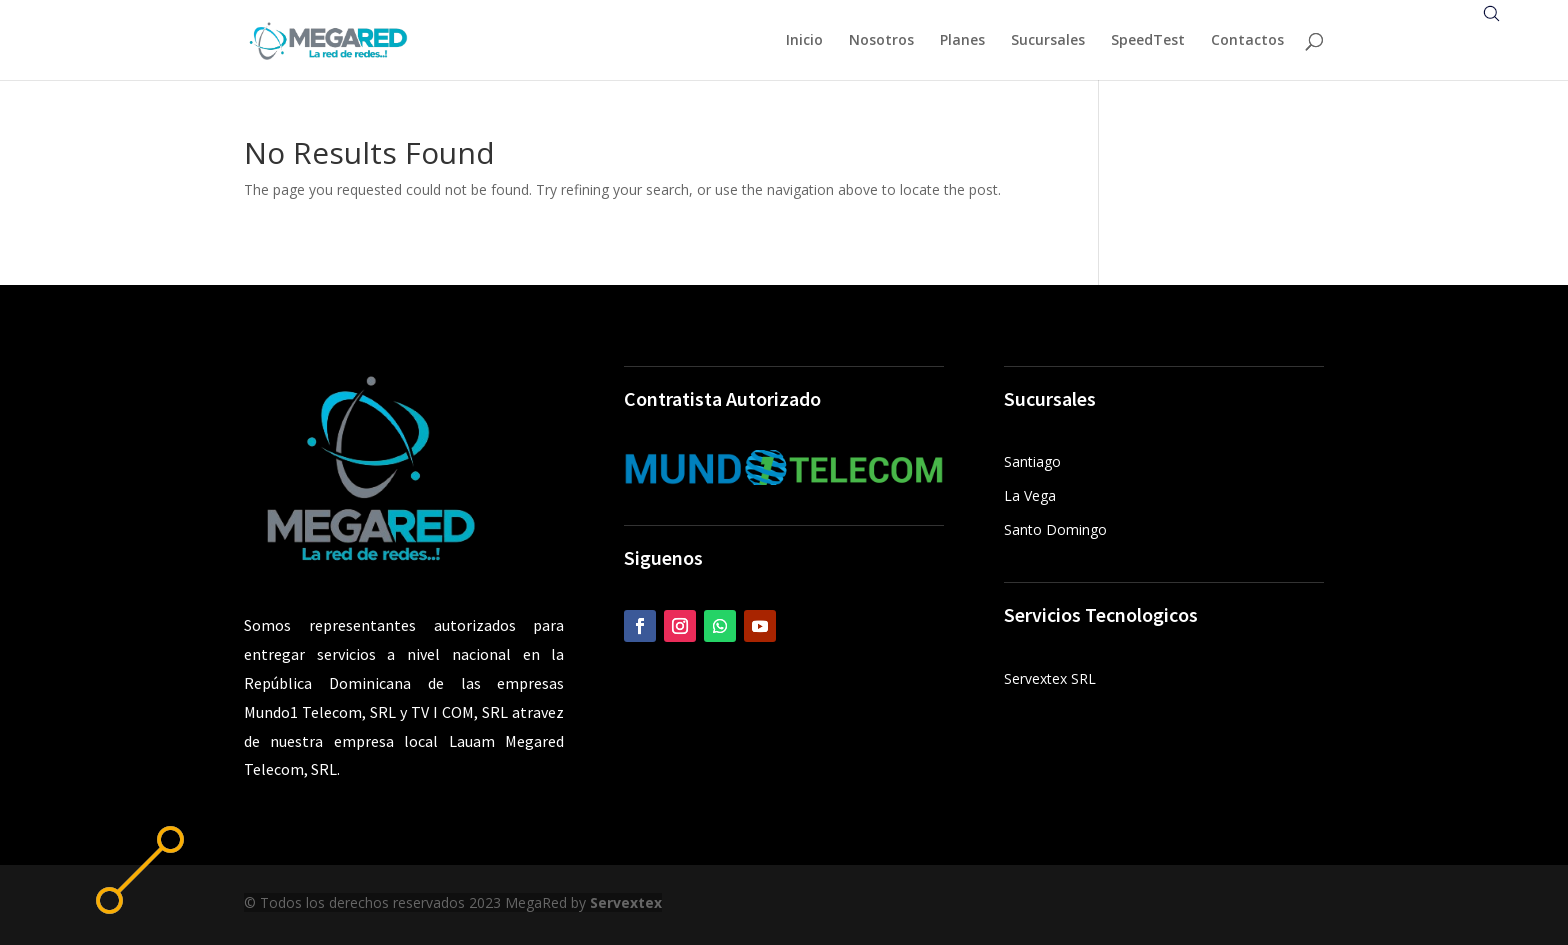 The height and width of the screenshot is (945, 1568). What do you see at coordinates (1491, 13) in the screenshot?
I see `search for content` at bounding box center [1491, 13].